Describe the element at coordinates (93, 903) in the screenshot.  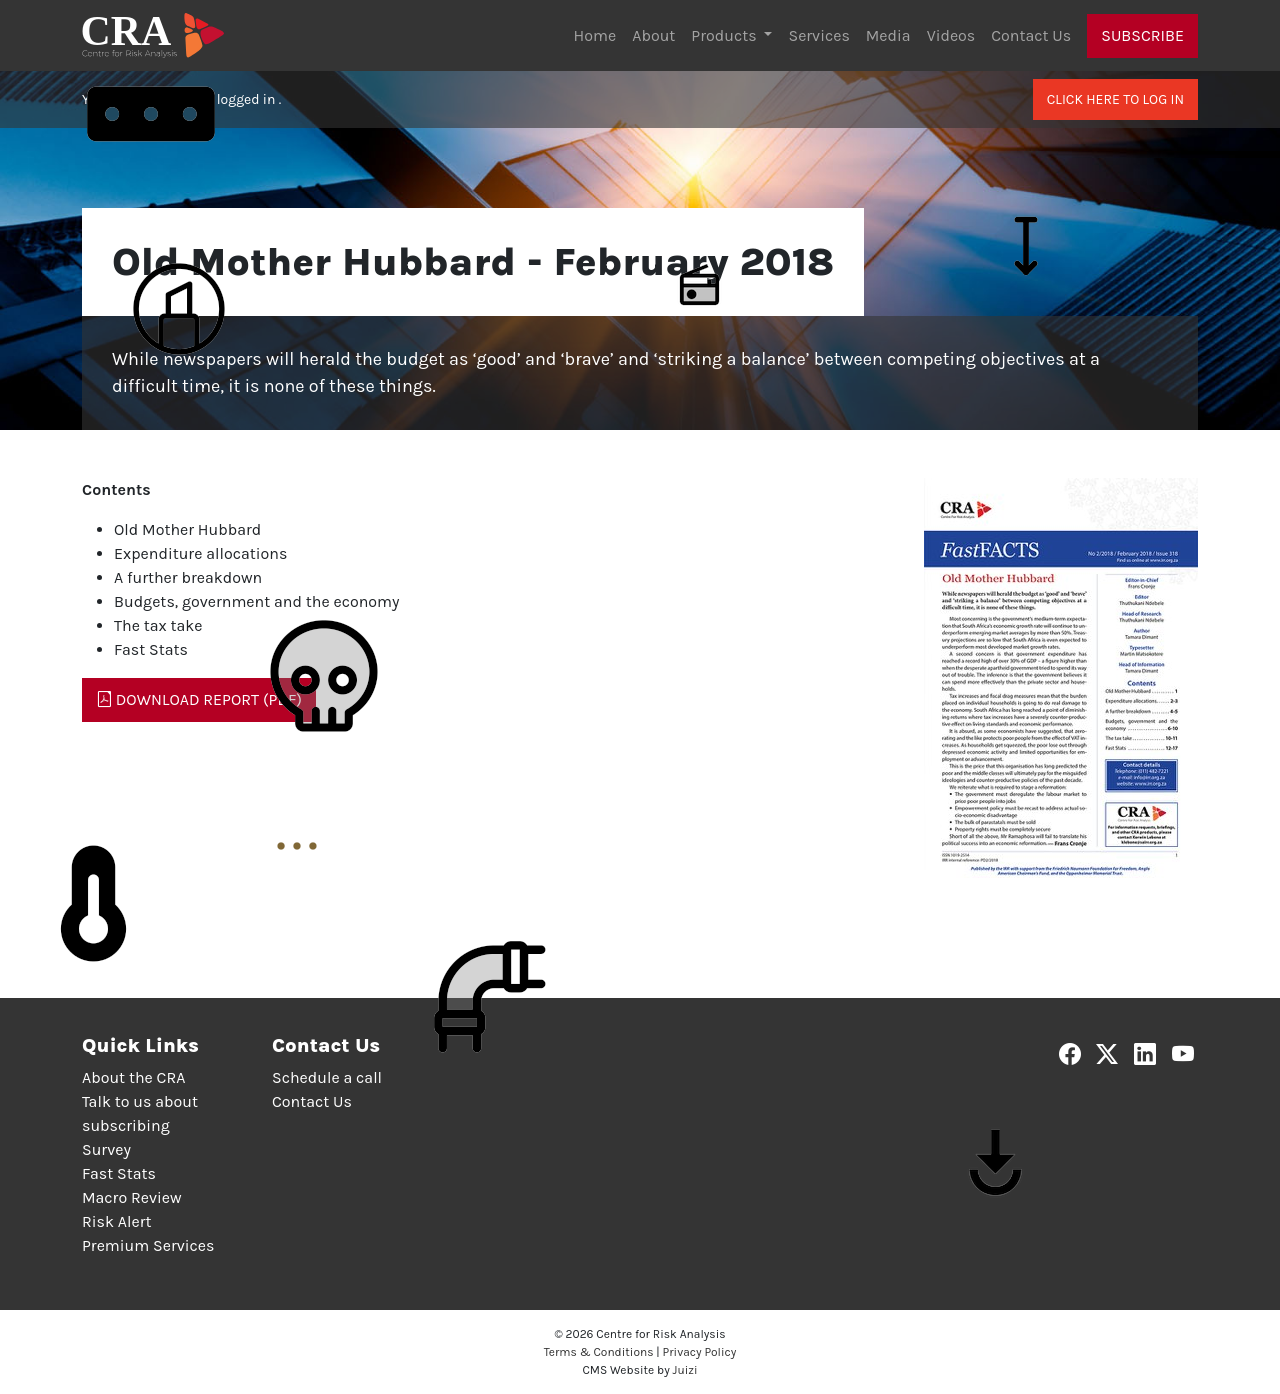
I see `indicates high temperature reading` at that location.